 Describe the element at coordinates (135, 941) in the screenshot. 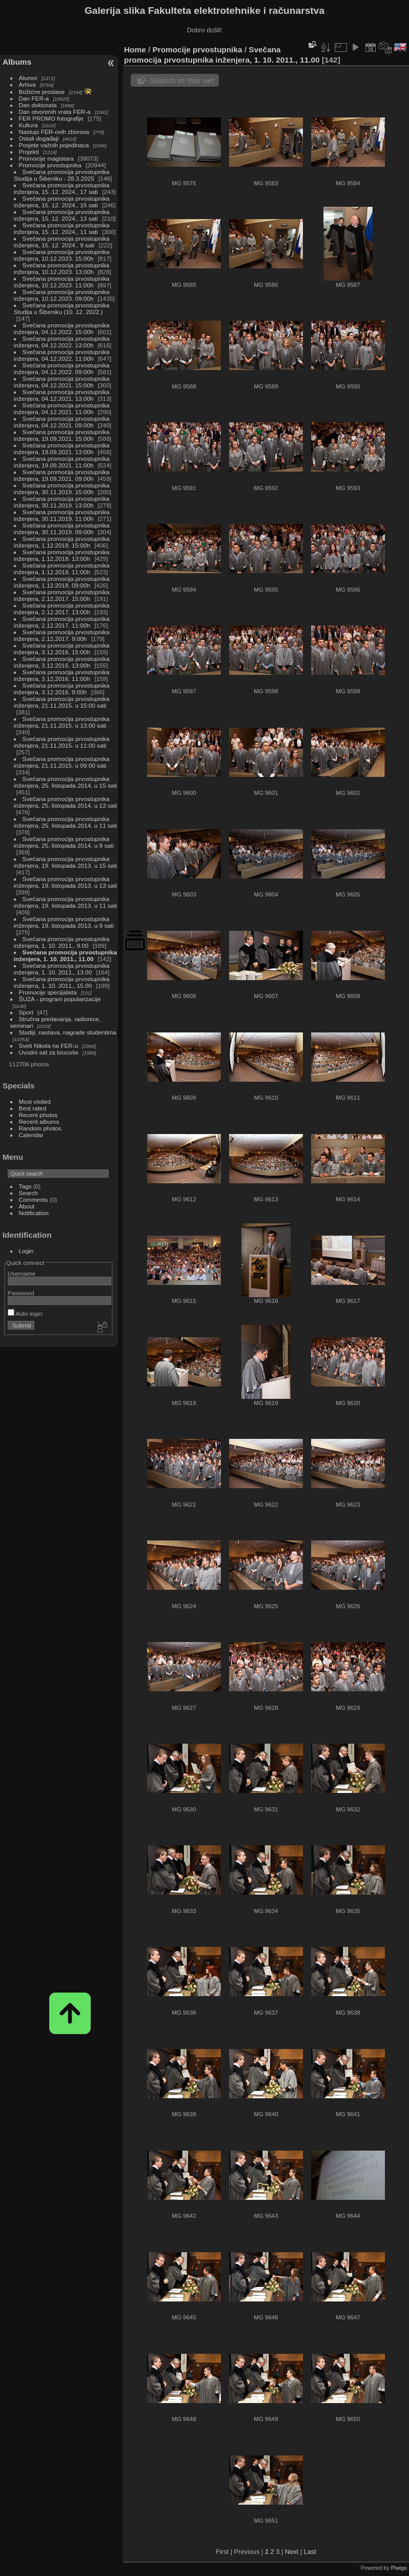

I see `view stacked cards or layers` at that location.